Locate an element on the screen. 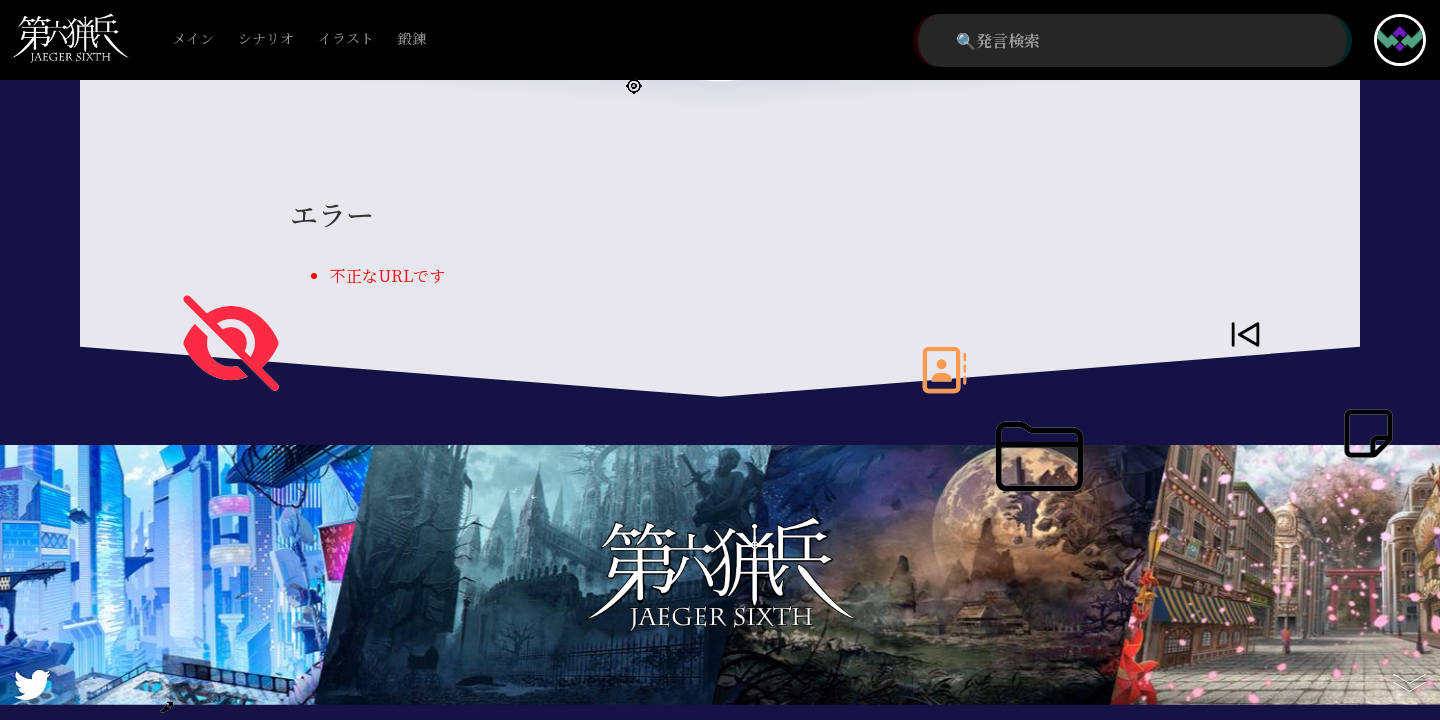 The width and height of the screenshot is (1440, 720). center map on your current location is located at coordinates (634, 86).